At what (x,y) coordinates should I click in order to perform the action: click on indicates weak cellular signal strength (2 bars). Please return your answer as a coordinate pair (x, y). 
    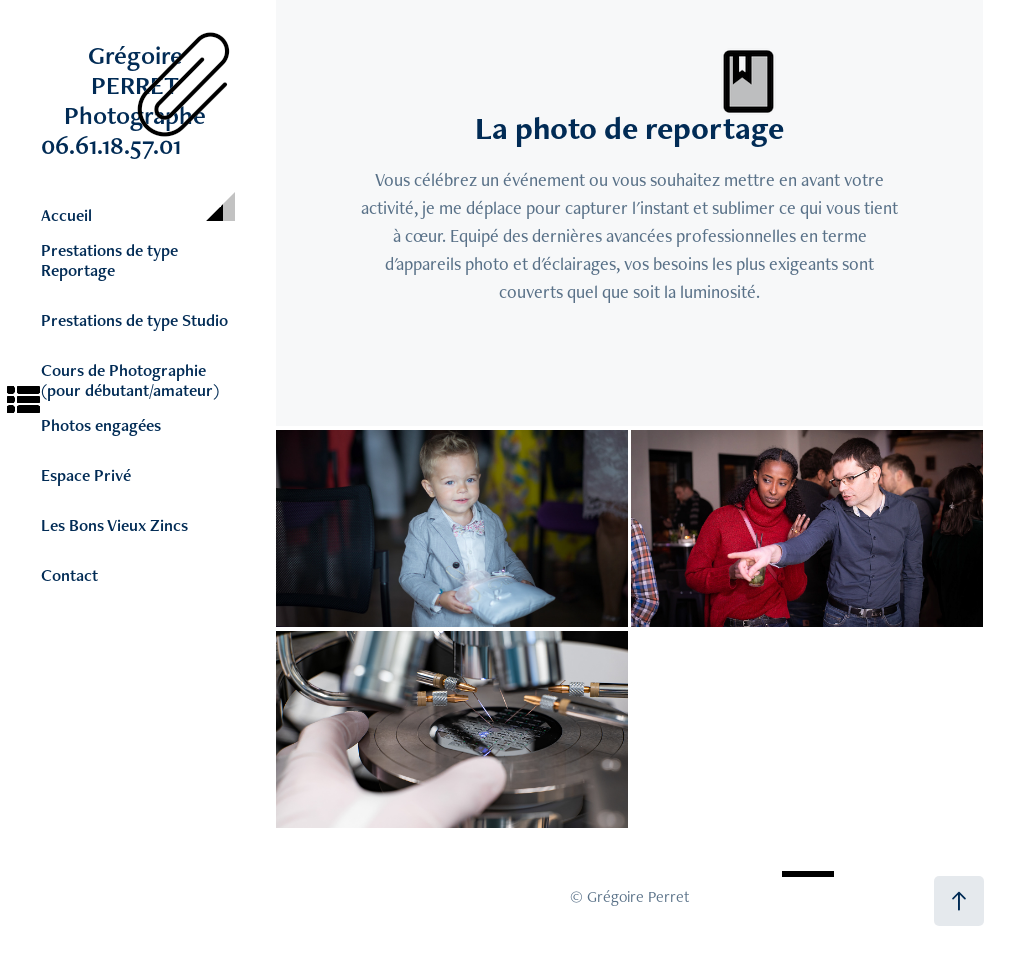
    Looking at the image, I should click on (220, 206).